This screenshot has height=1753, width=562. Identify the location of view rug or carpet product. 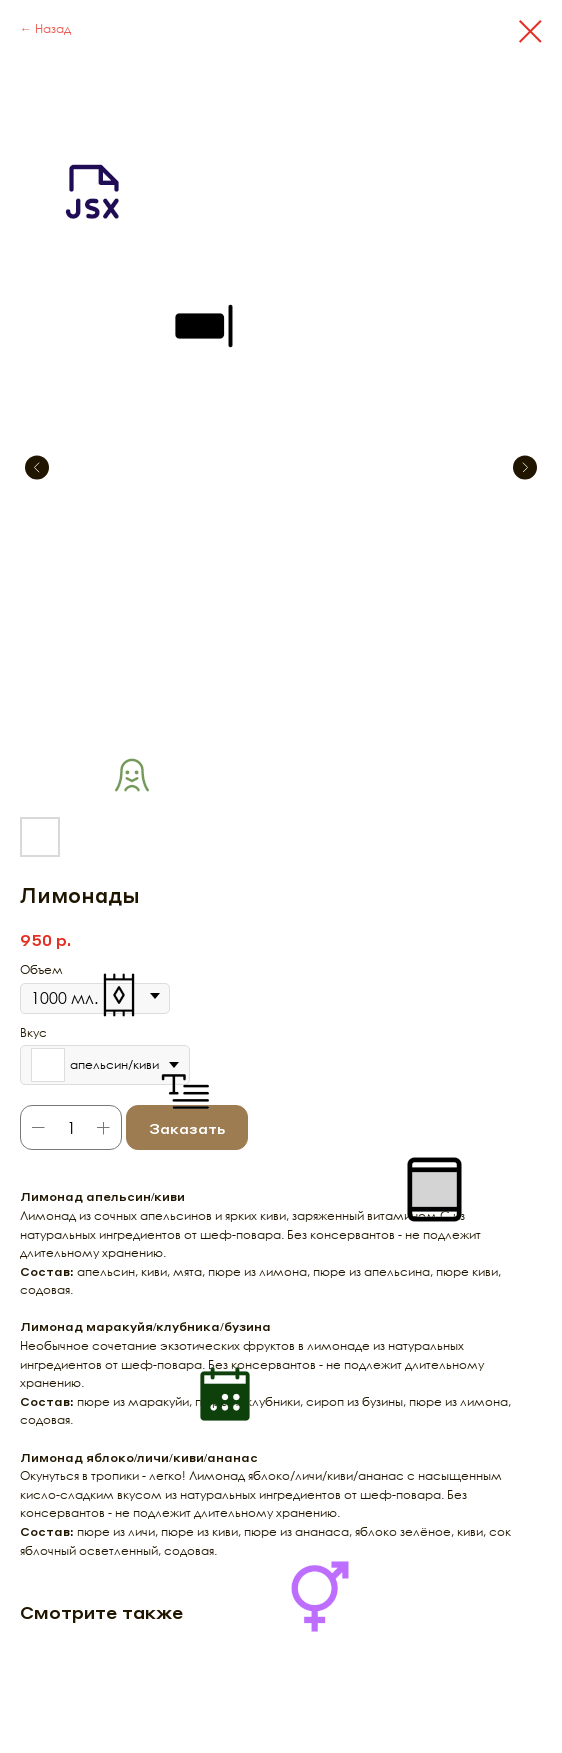
(119, 995).